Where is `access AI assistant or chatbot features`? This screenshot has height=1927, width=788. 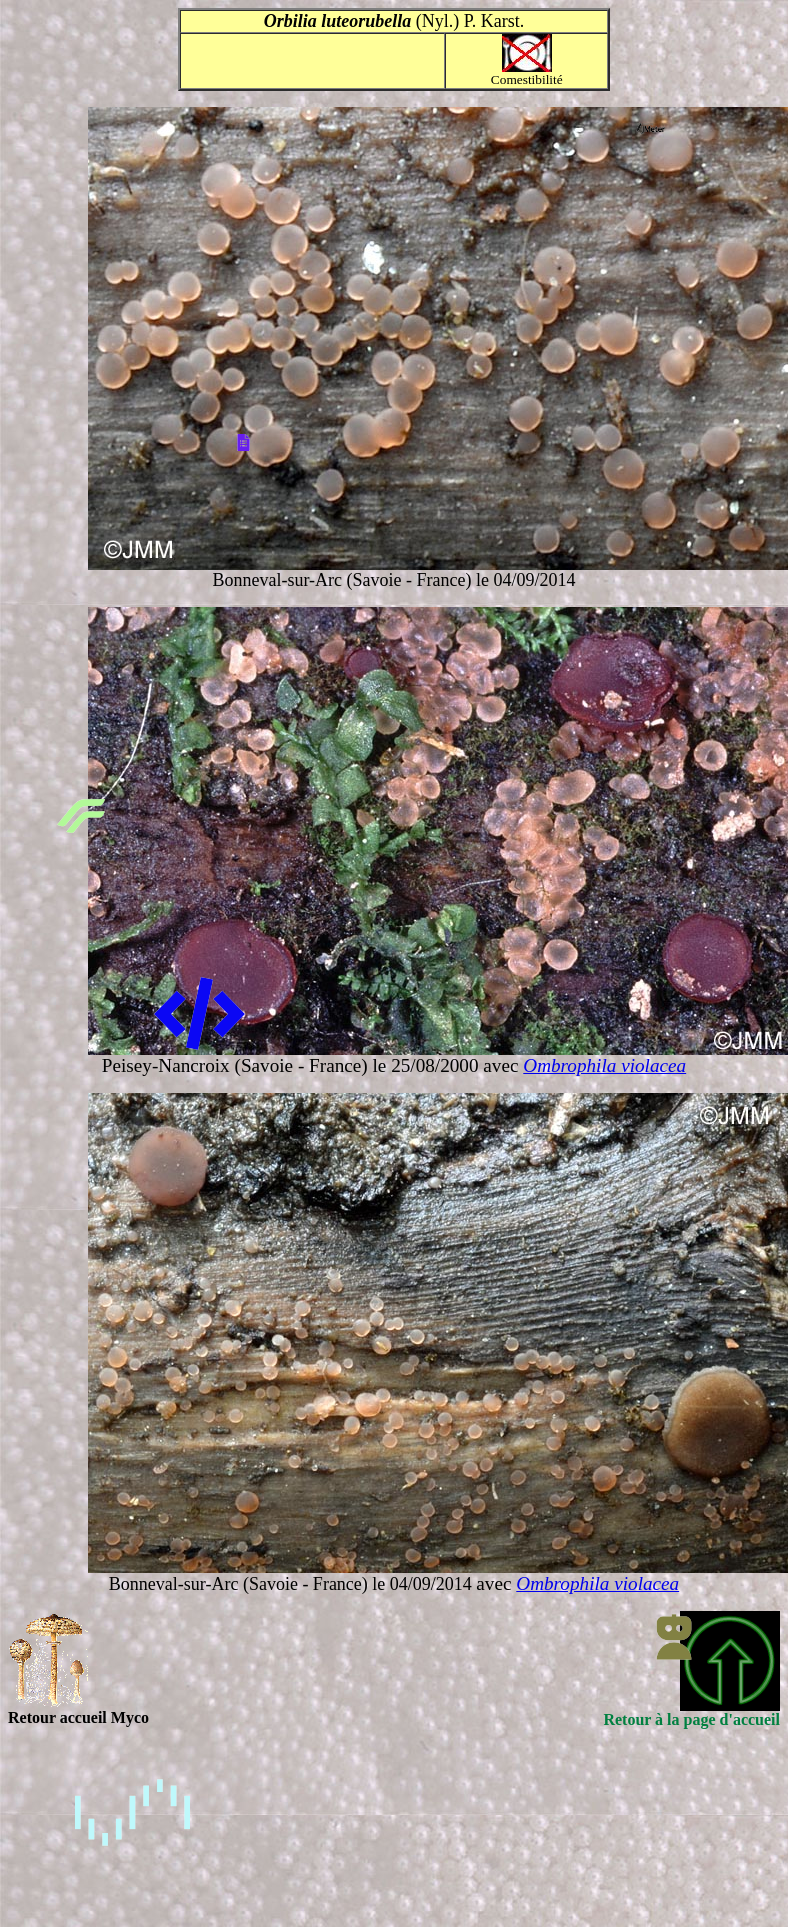 access AI assistant or chatbot features is located at coordinates (674, 1638).